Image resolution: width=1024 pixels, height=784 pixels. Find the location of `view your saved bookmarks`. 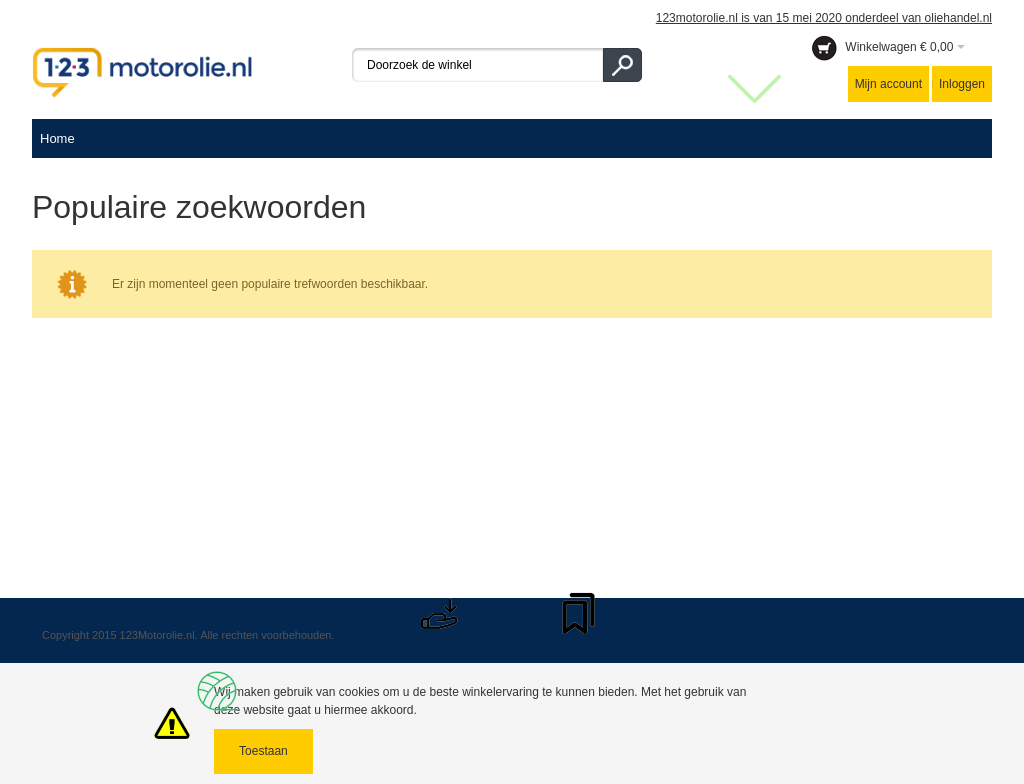

view your saved bookmarks is located at coordinates (578, 613).